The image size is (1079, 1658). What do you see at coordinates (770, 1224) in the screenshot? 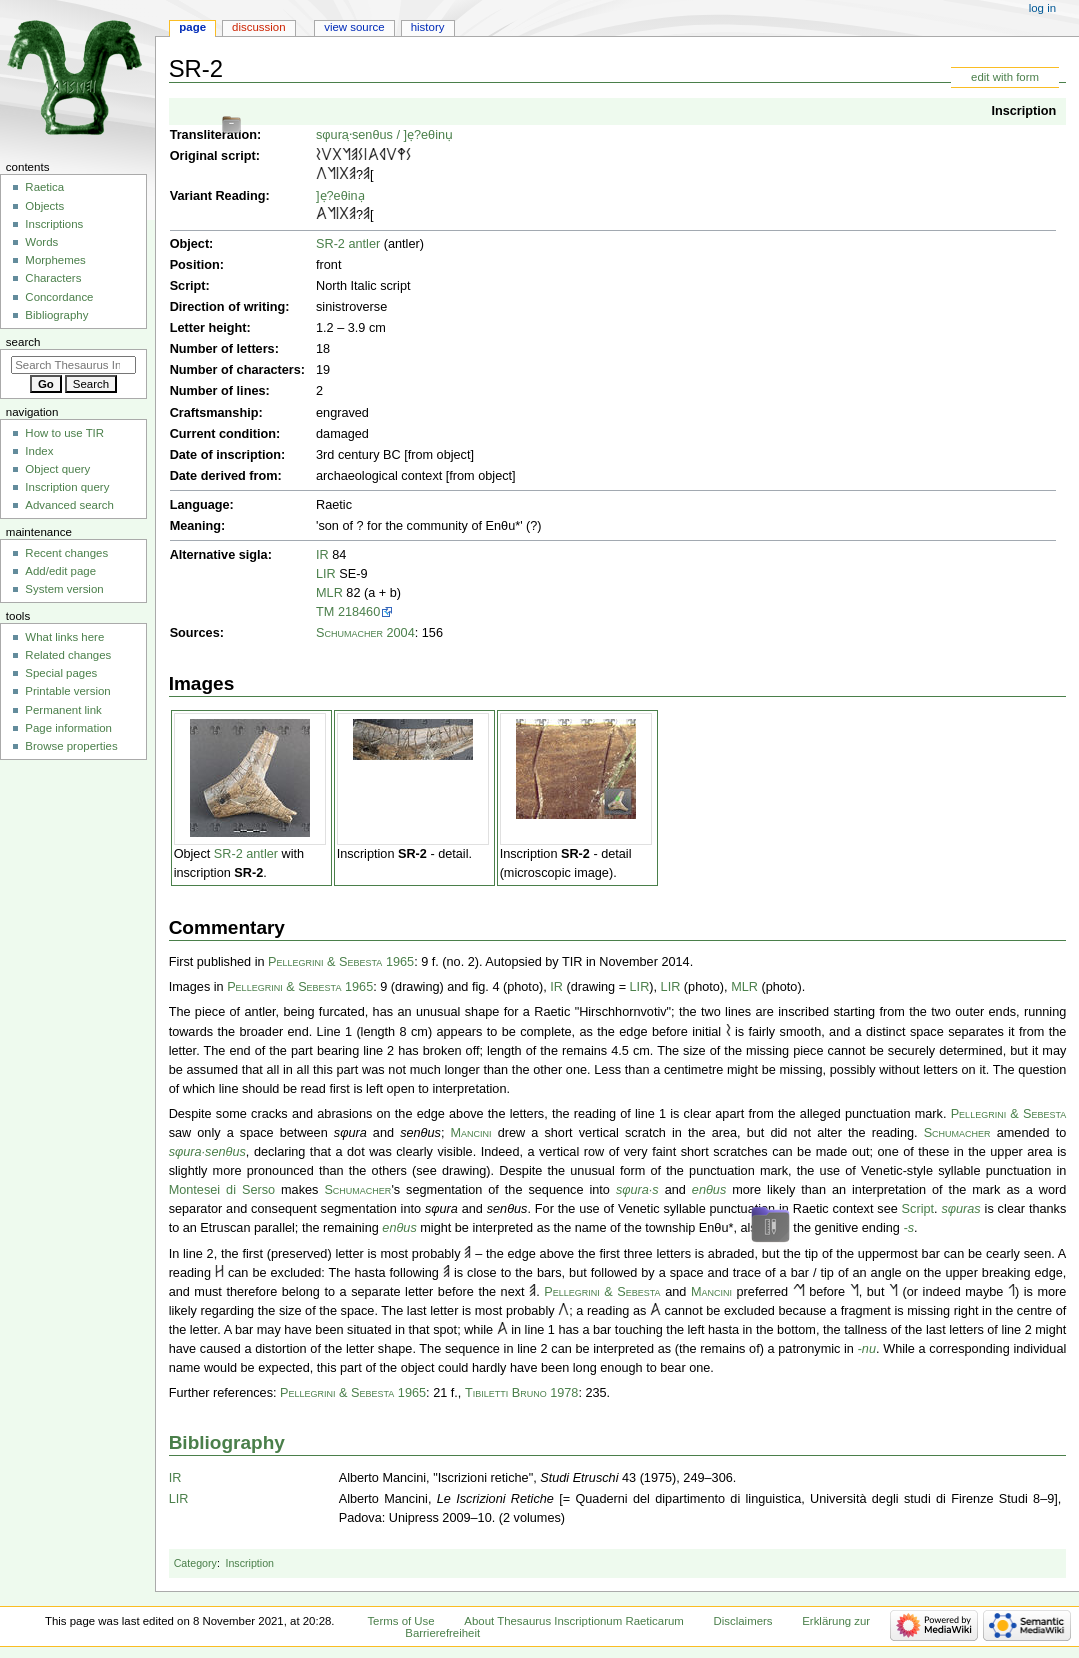
I see `open templates folder` at bounding box center [770, 1224].